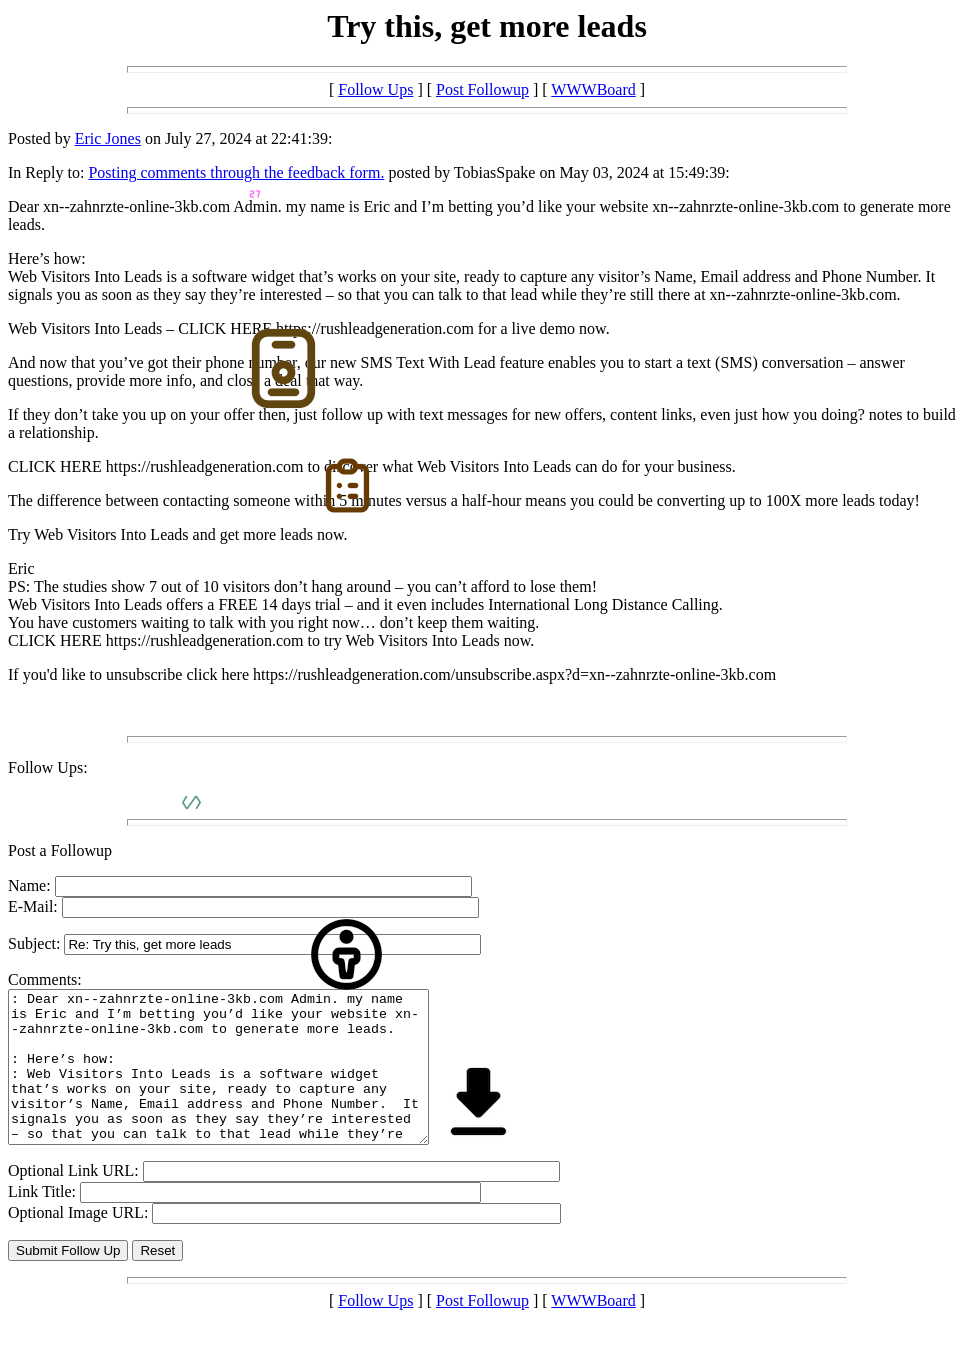  Describe the element at coordinates (346, 954) in the screenshot. I see `indicates creative commons attribution license required` at that location.